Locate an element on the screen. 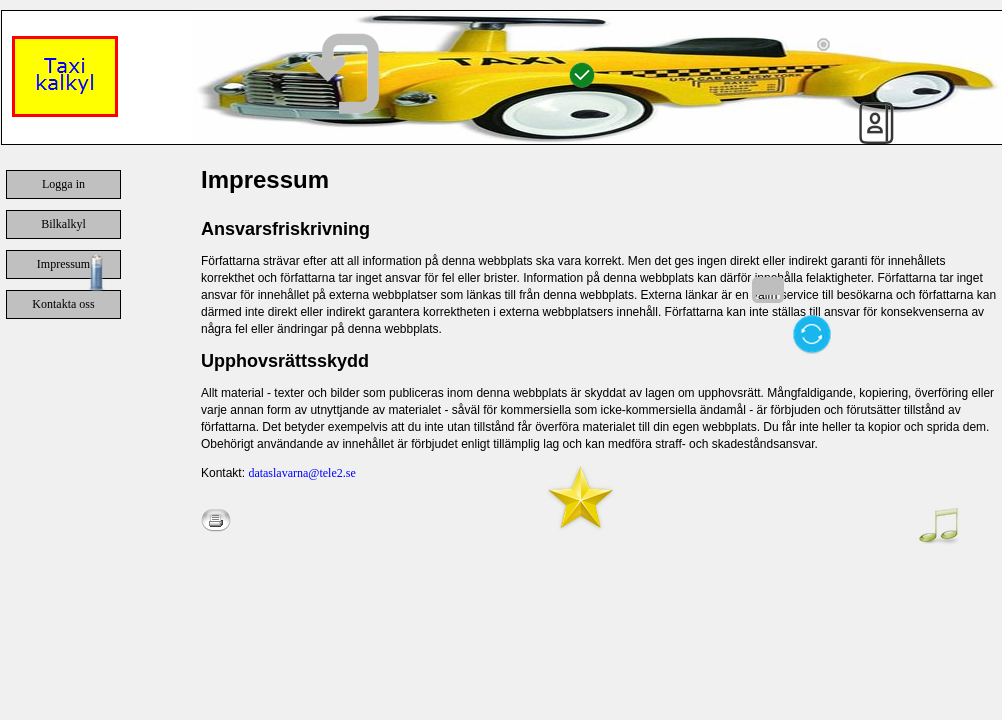  wrap text or content to the next line is located at coordinates (350, 73).